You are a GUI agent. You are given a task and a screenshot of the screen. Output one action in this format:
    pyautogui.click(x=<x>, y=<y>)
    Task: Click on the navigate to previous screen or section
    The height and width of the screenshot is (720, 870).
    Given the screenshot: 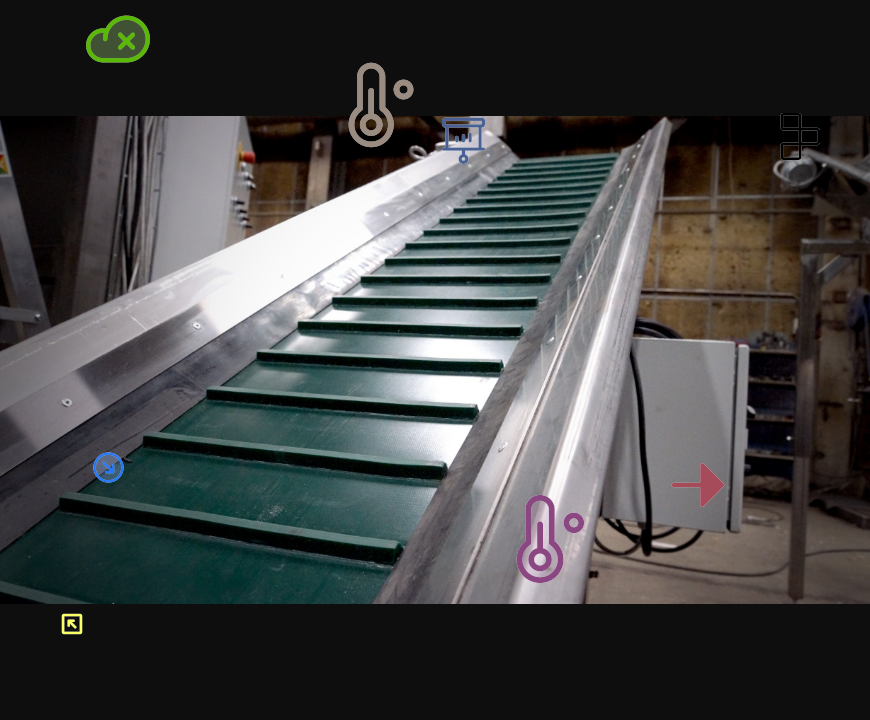 What is the action you would take?
    pyautogui.click(x=72, y=624)
    